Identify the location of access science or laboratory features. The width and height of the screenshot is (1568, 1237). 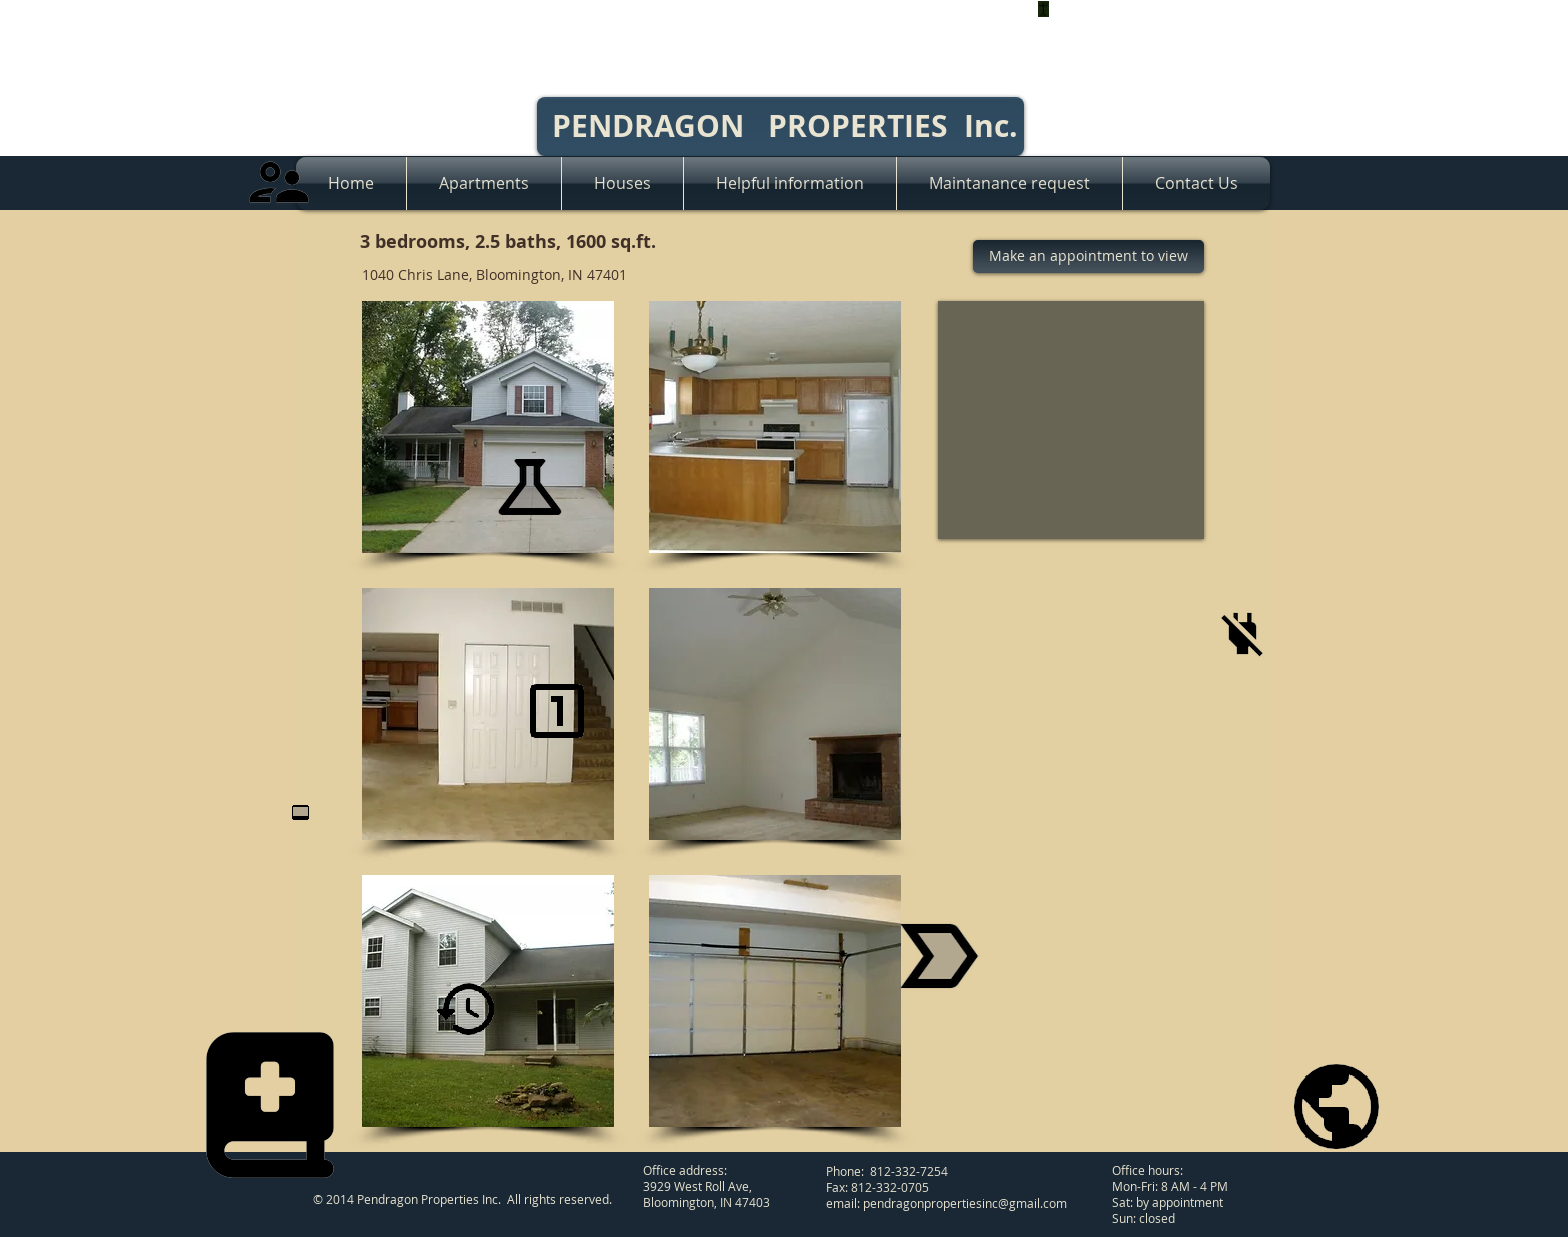
(530, 487).